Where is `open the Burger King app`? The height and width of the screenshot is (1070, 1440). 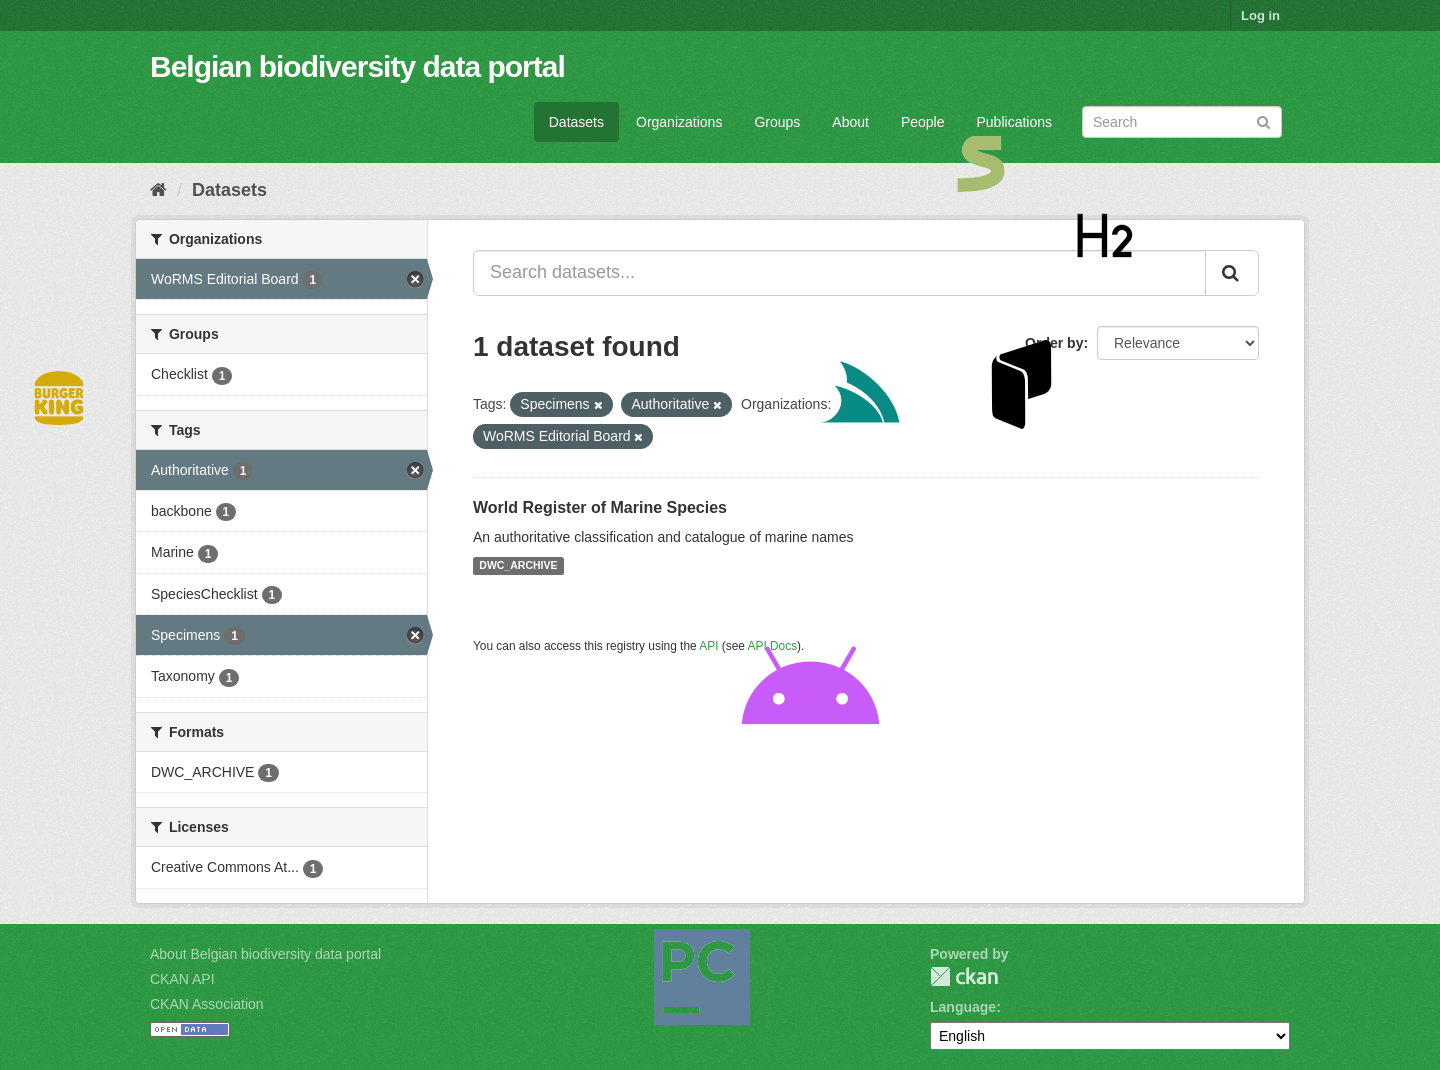 open the Burger King app is located at coordinates (59, 398).